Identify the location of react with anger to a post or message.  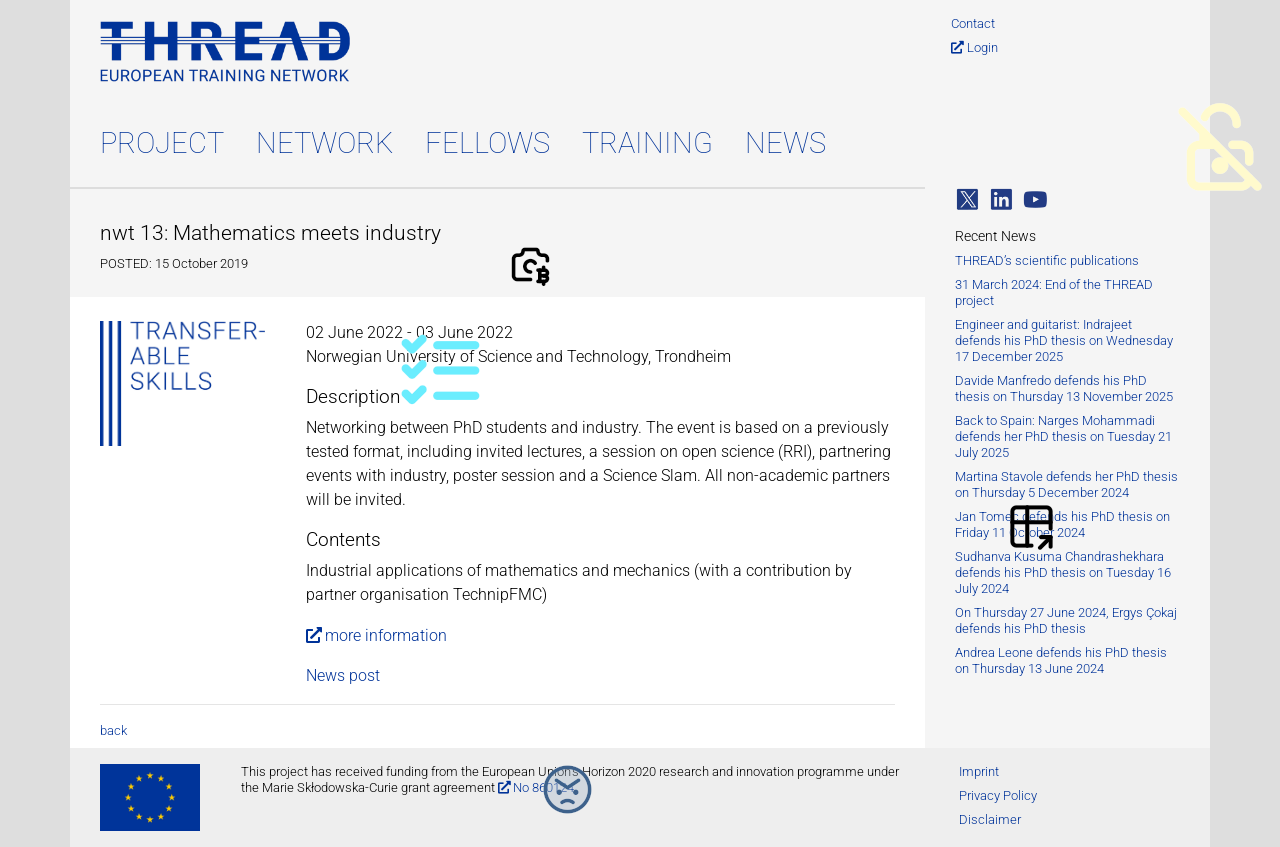
(567, 789).